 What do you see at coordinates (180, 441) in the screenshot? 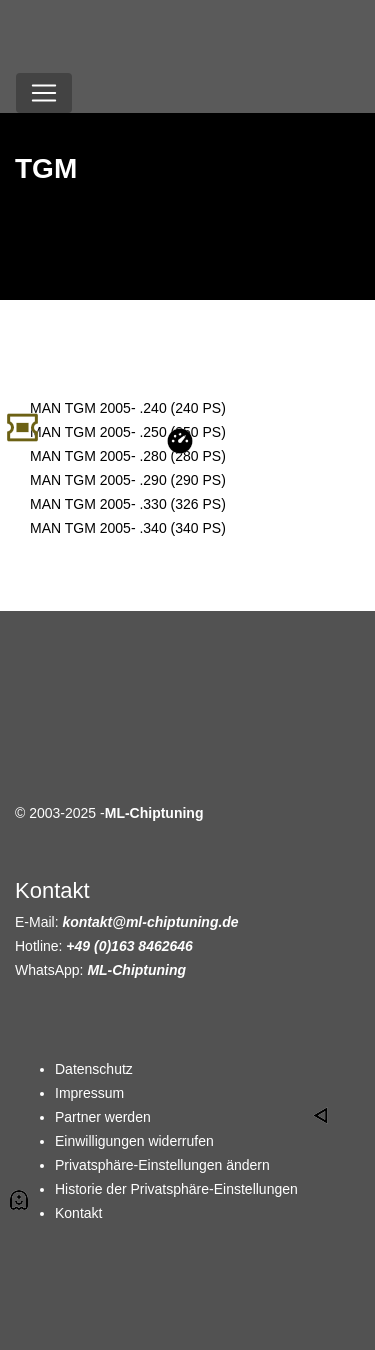
I see `open dashboard or control panel` at bounding box center [180, 441].